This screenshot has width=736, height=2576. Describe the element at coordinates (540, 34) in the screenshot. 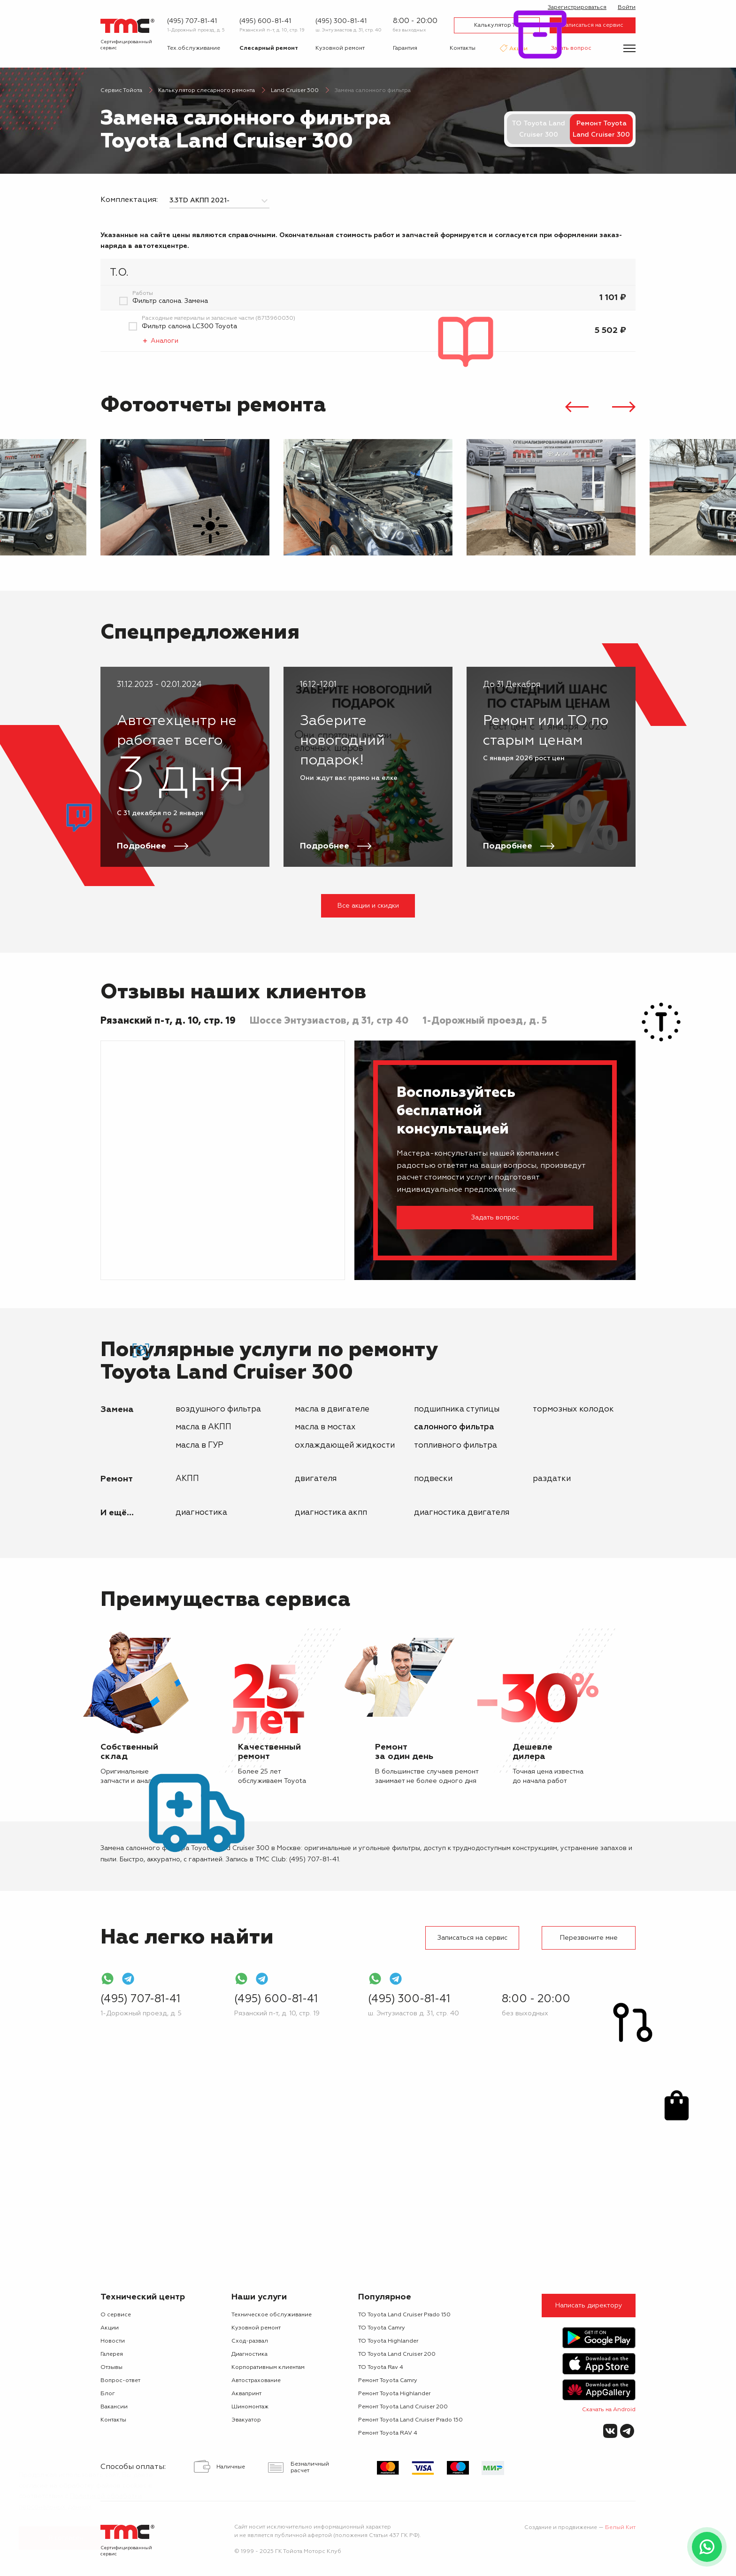

I see `archive this item` at that location.